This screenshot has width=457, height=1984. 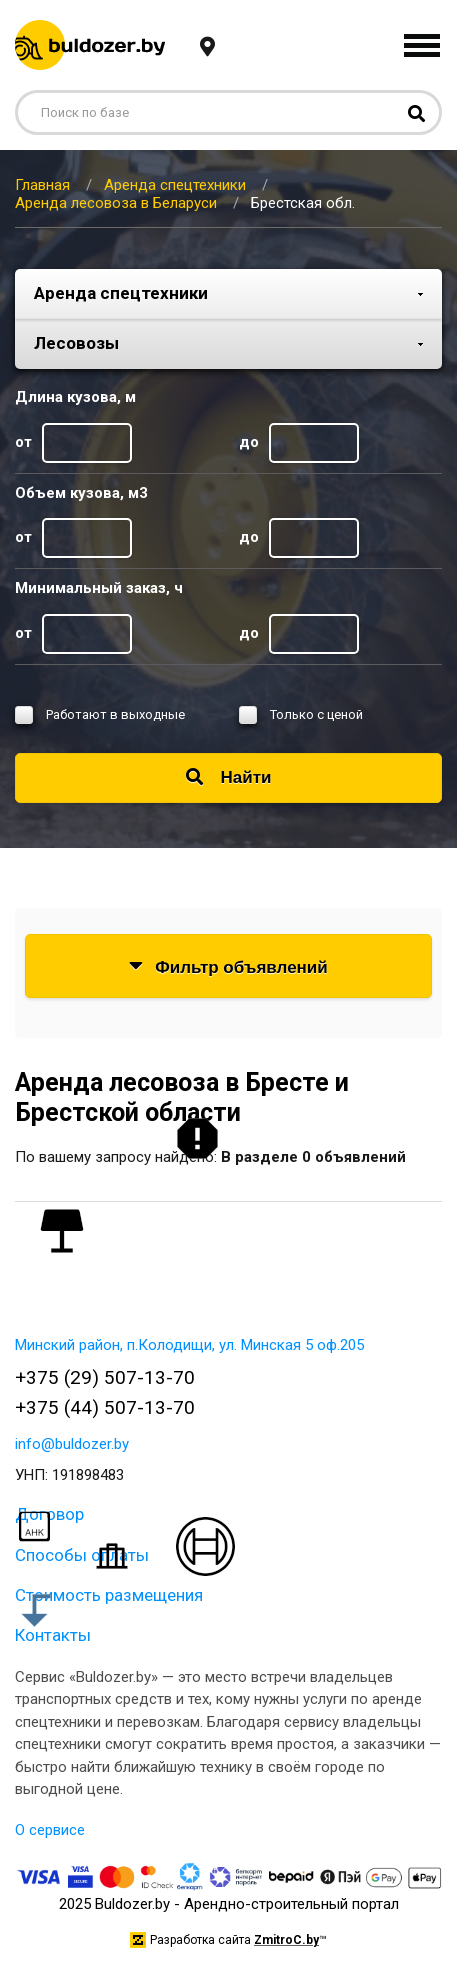 I want to click on open keynote presentation app, so click(x=62, y=1231).